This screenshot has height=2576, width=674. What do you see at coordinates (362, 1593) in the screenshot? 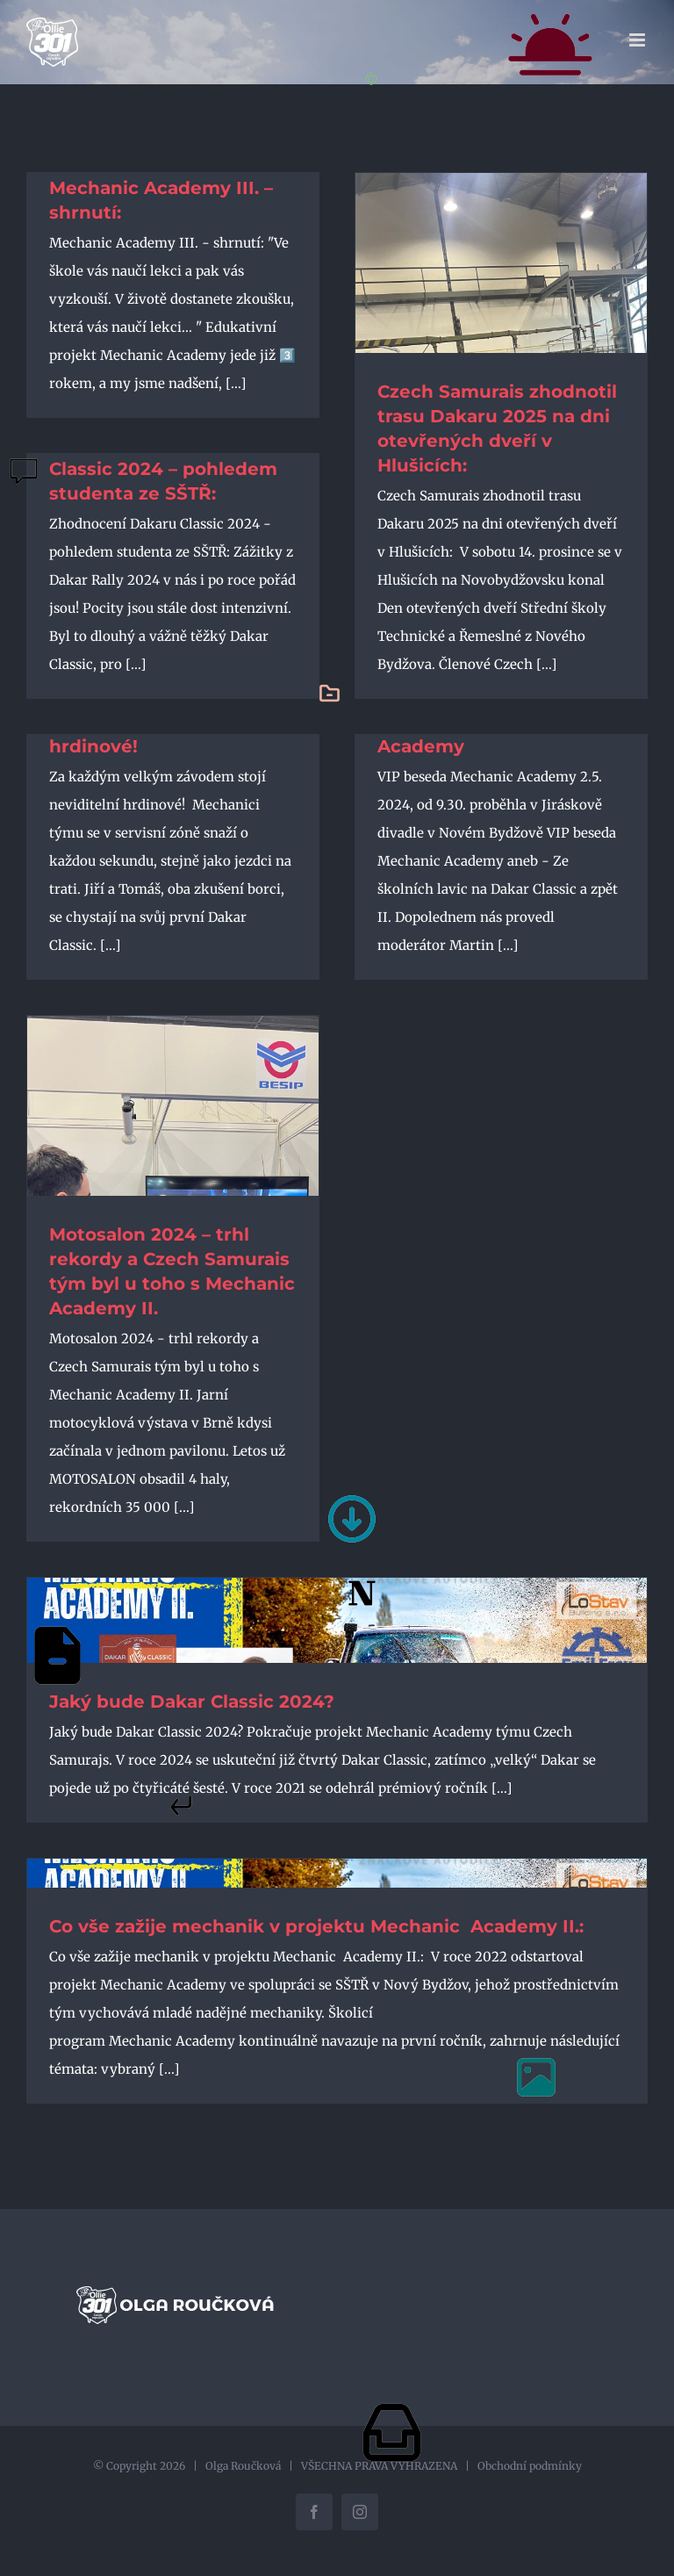
I see `open notion app` at bounding box center [362, 1593].